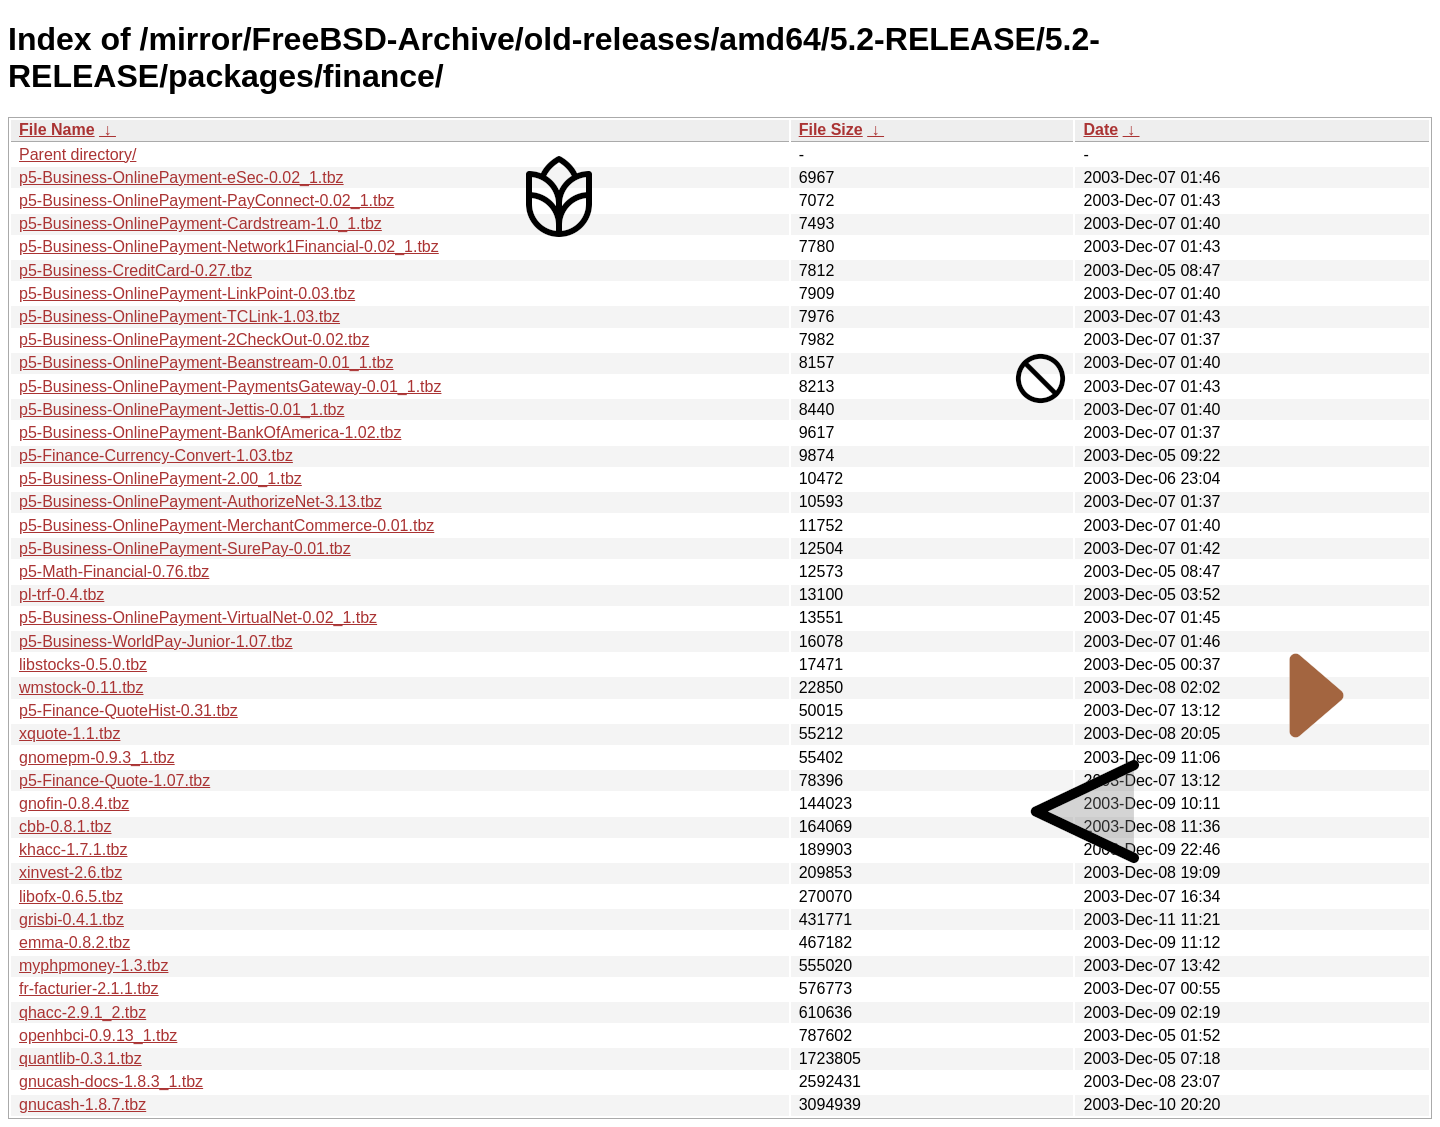 Image resolution: width=1440 pixels, height=1127 pixels. What do you see at coordinates (1316, 695) in the screenshot?
I see `play media or start playback` at bounding box center [1316, 695].